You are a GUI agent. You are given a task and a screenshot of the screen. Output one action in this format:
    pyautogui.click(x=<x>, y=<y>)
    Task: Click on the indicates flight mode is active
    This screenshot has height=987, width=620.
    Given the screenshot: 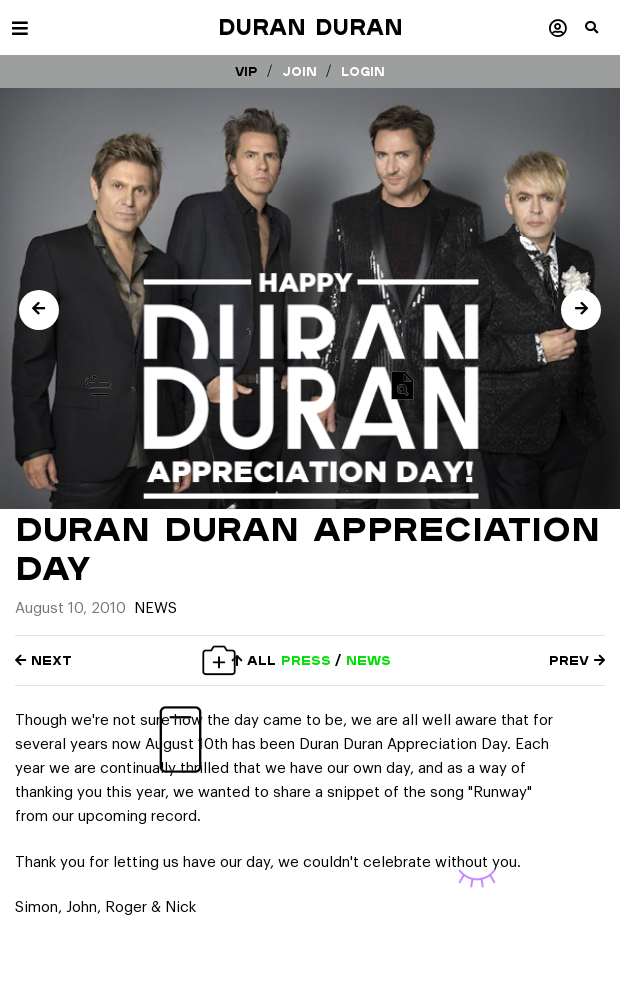 What is the action you would take?
    pyautogui.click(x=98, y=384)
    